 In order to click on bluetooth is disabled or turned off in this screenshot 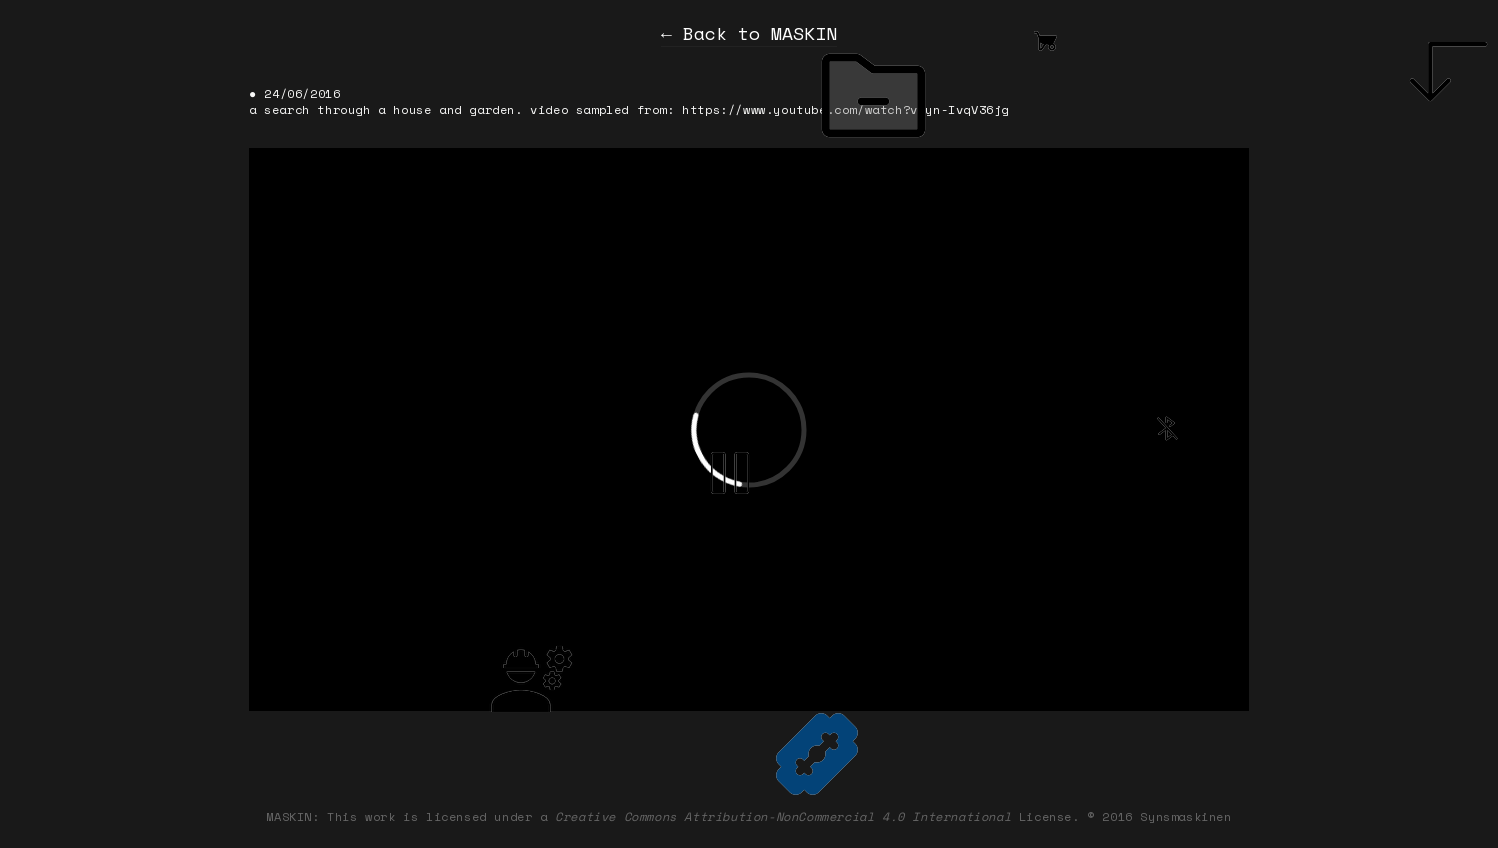, I will do `click(1166, 428)`.